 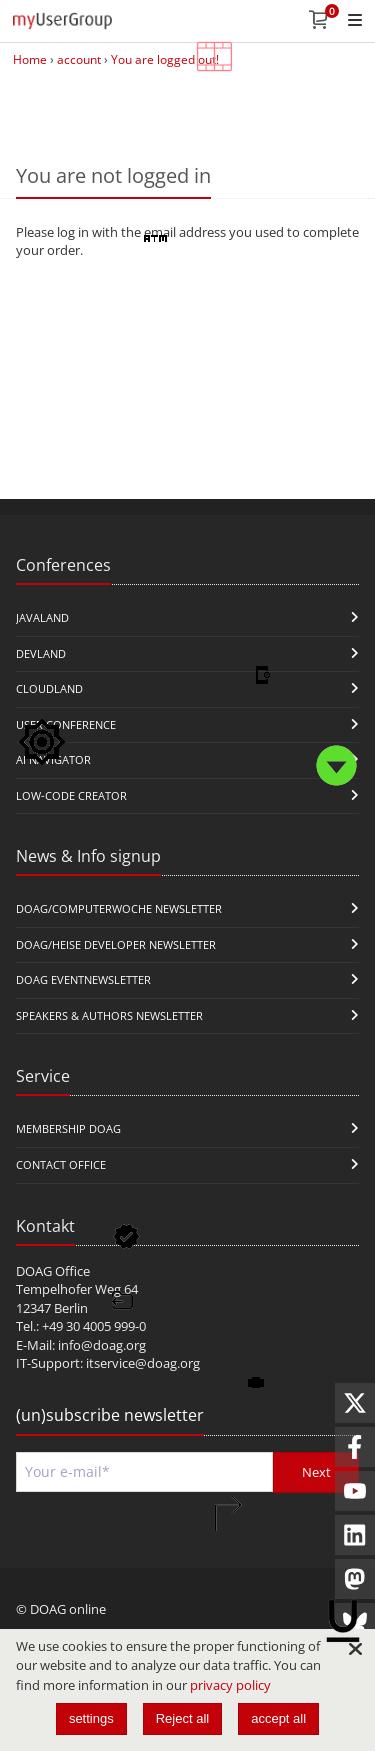 I want to click on block or restrict an app, so click(x=262, y=675).